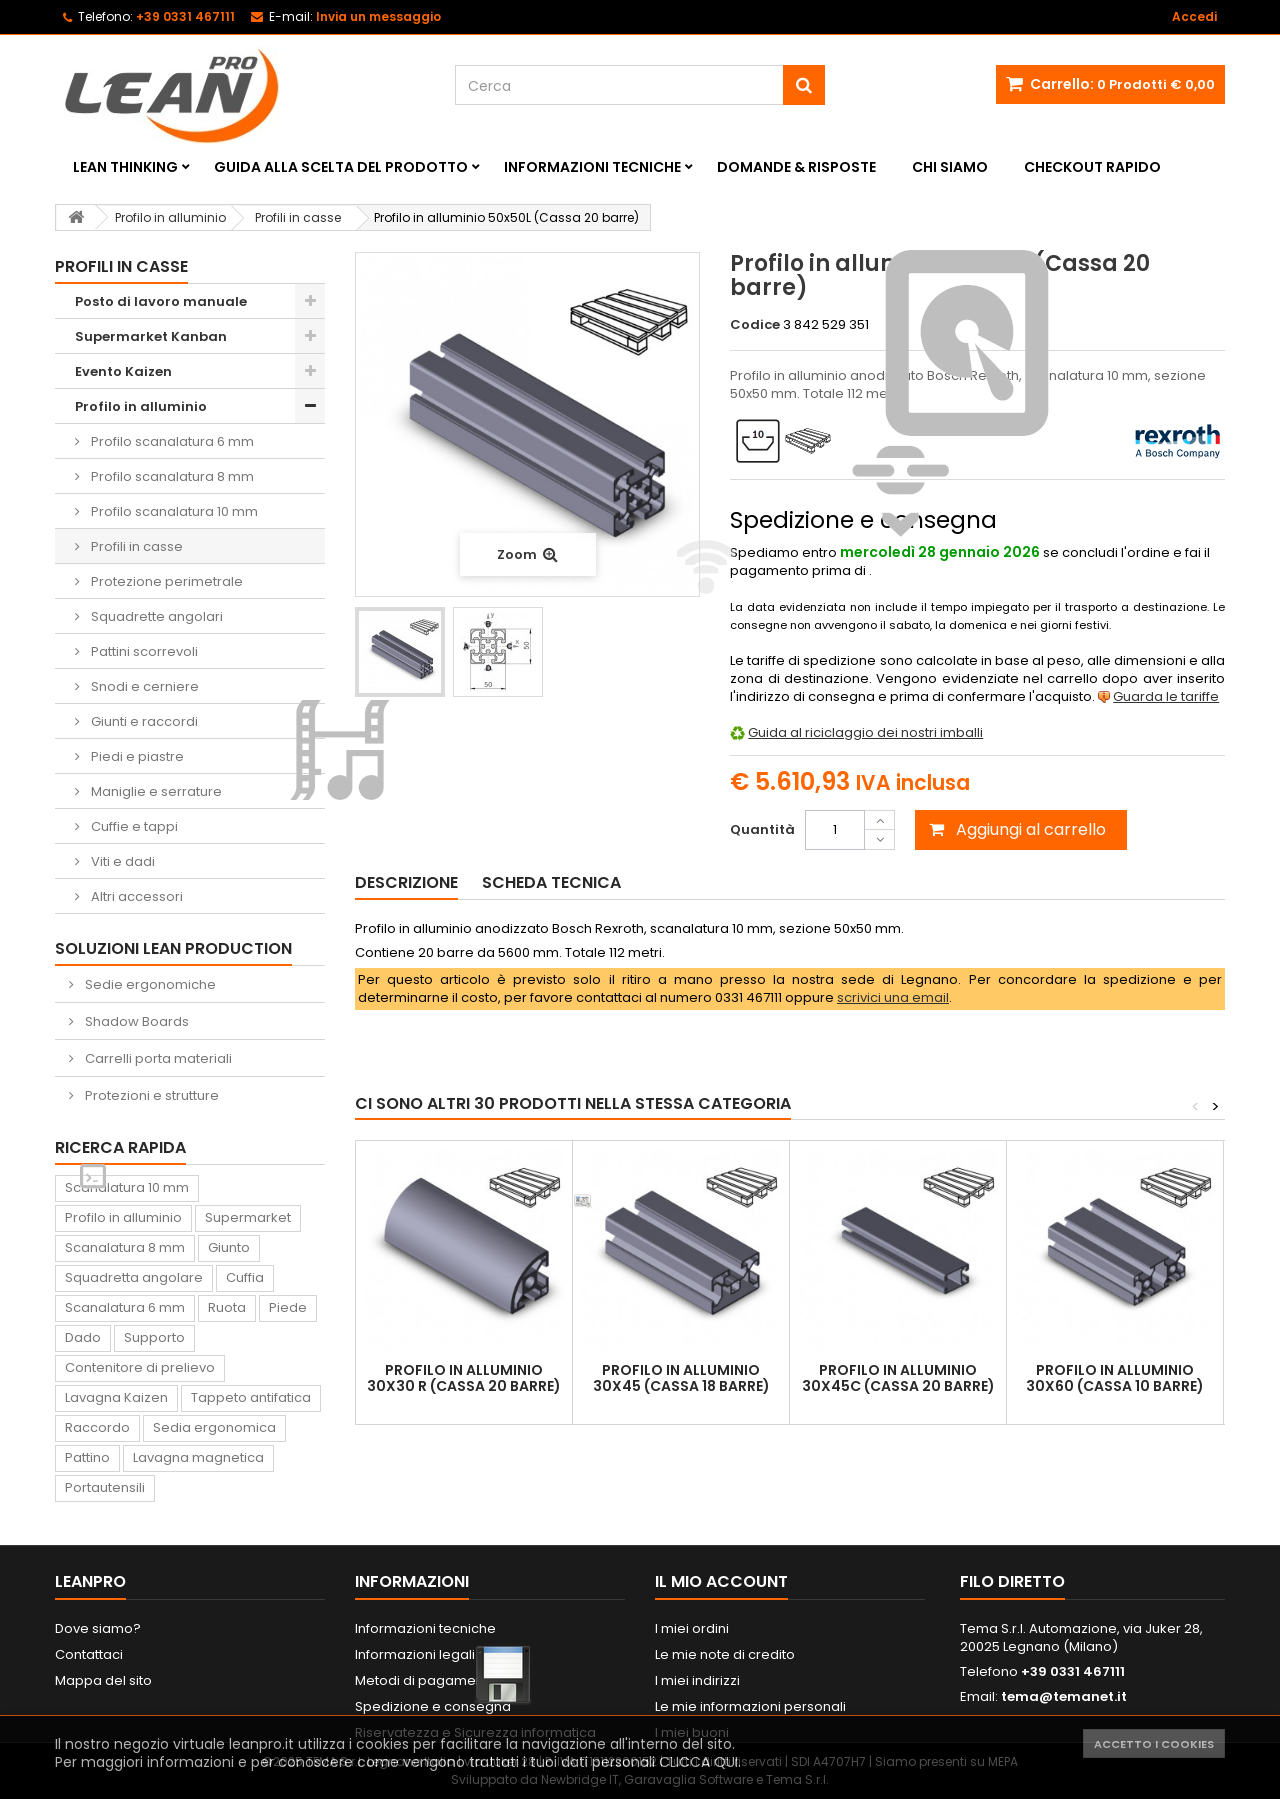 This screenshot has height=1799, width=1280. Describe the element at coordinates (582, 1199) in the screenshot. I see `access user account settings` at that location.